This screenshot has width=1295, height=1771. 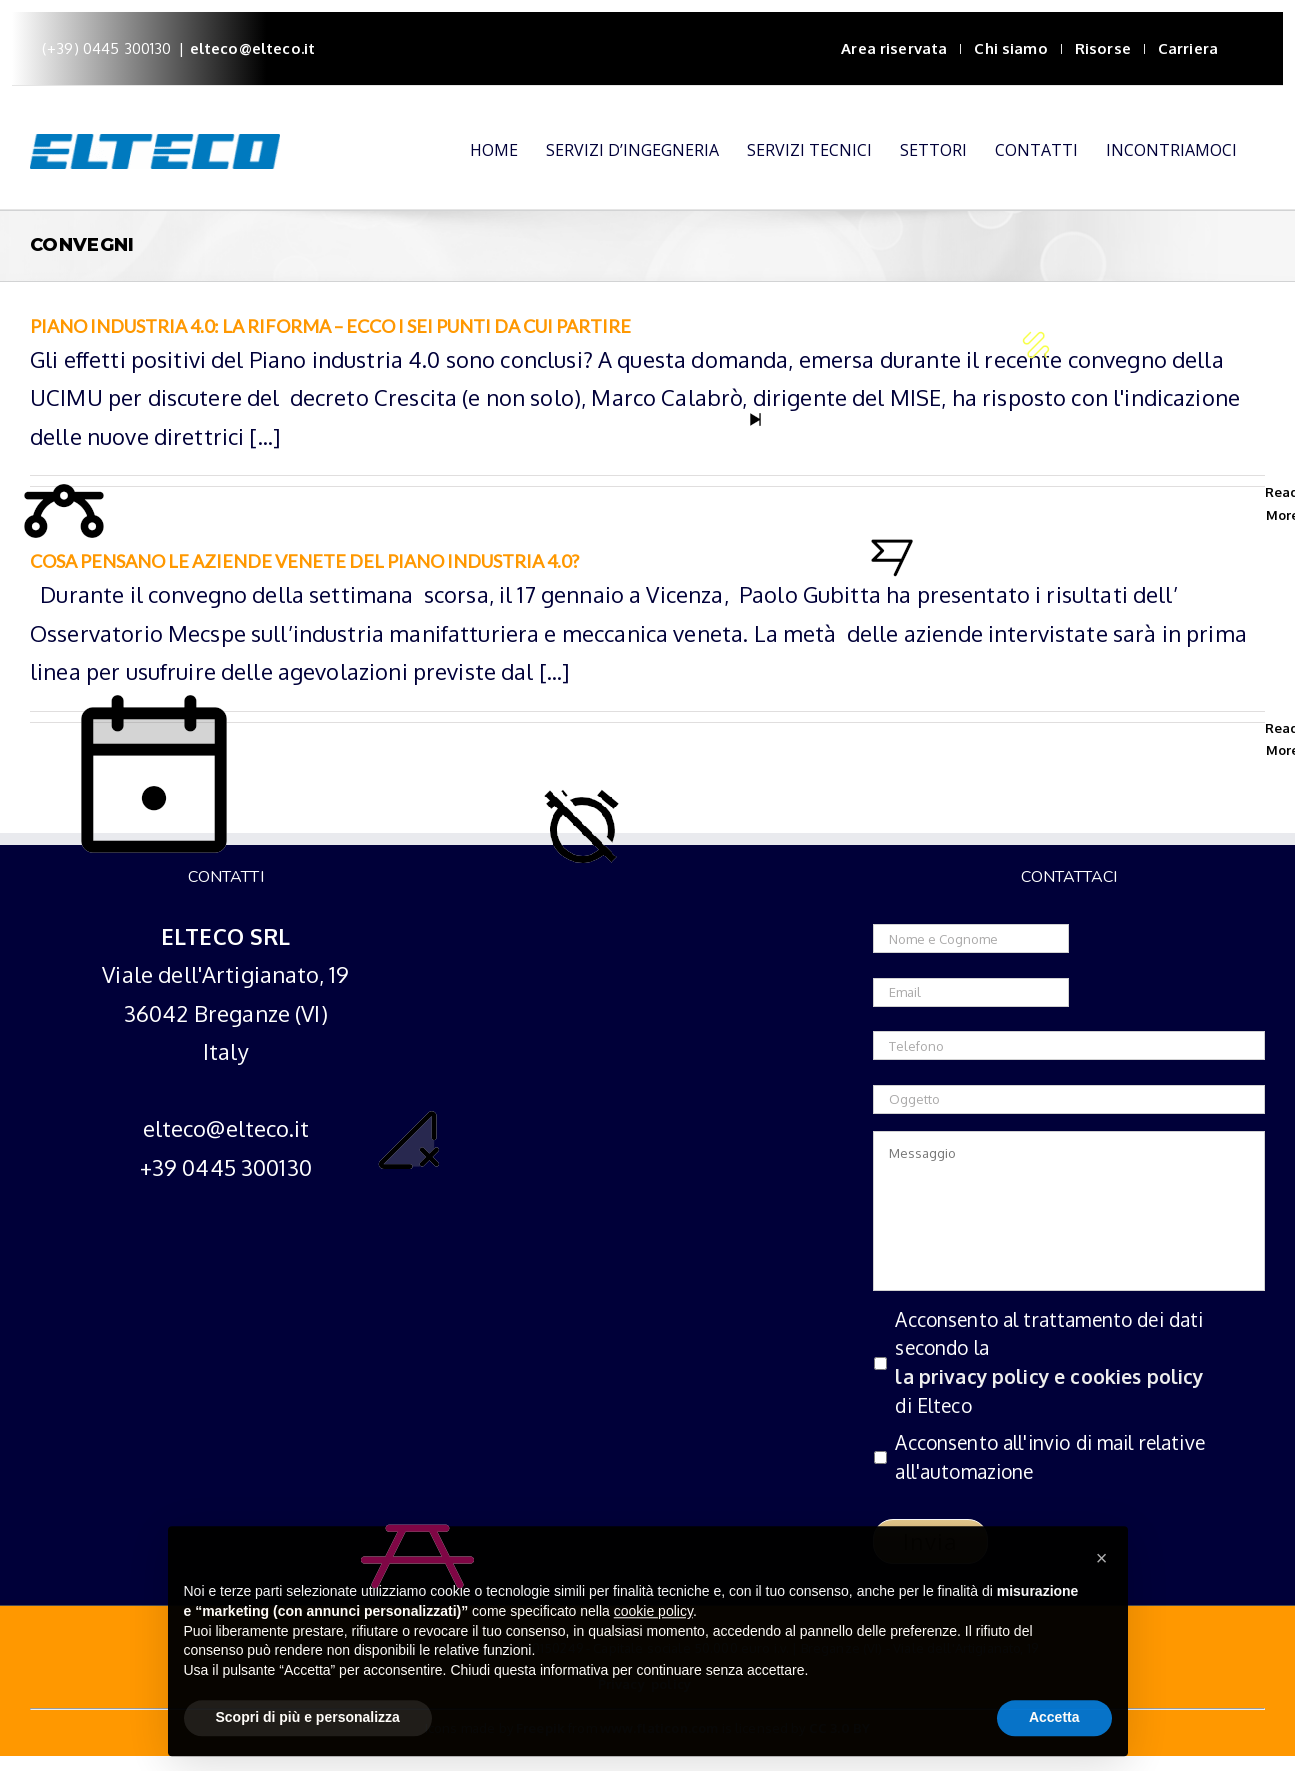 What do you see at coordinates (417, 1556) in the screenshot?
I see `find nearby picnic areas` at bounding box center [417, 1556].